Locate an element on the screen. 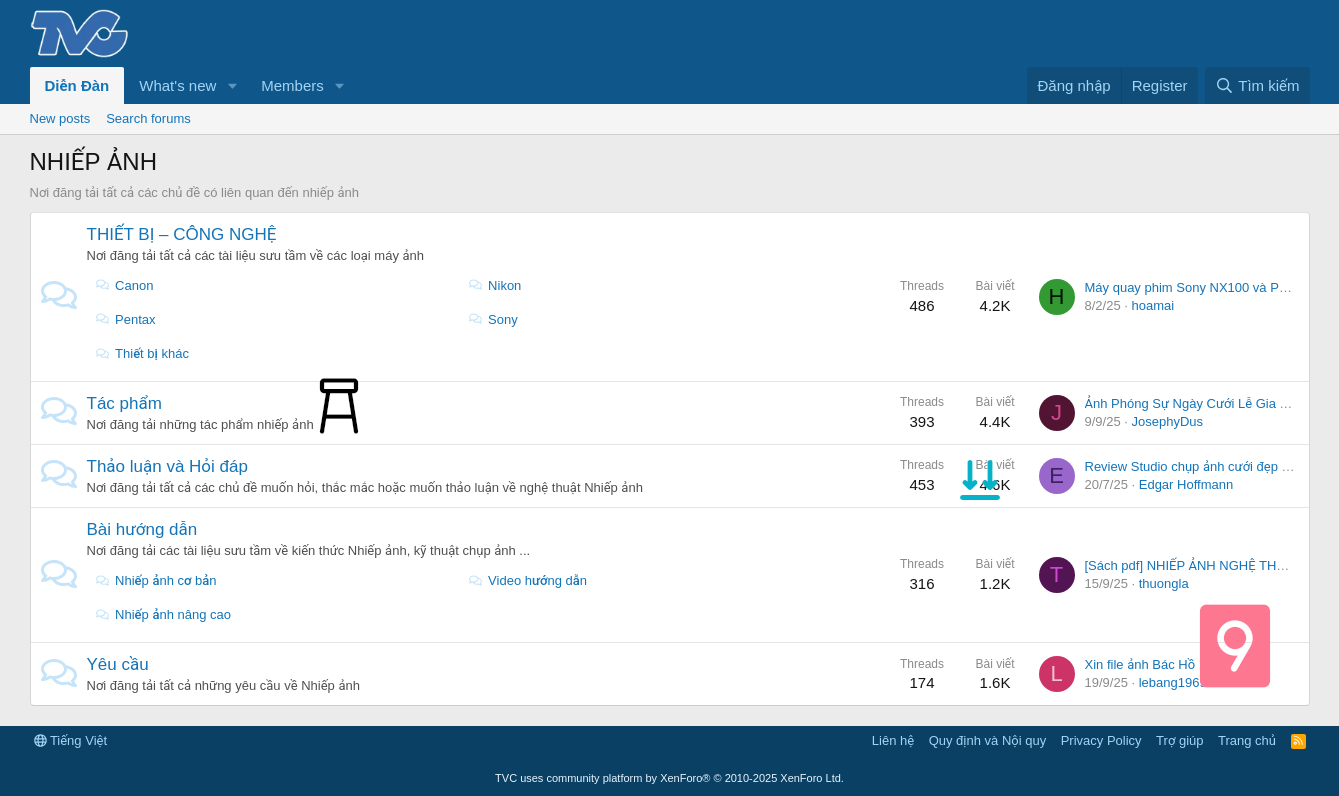 The height and width of the screenshot is (796, 1339). indicates the number nine in a list or sequence is located at coordinates (1235, 646).